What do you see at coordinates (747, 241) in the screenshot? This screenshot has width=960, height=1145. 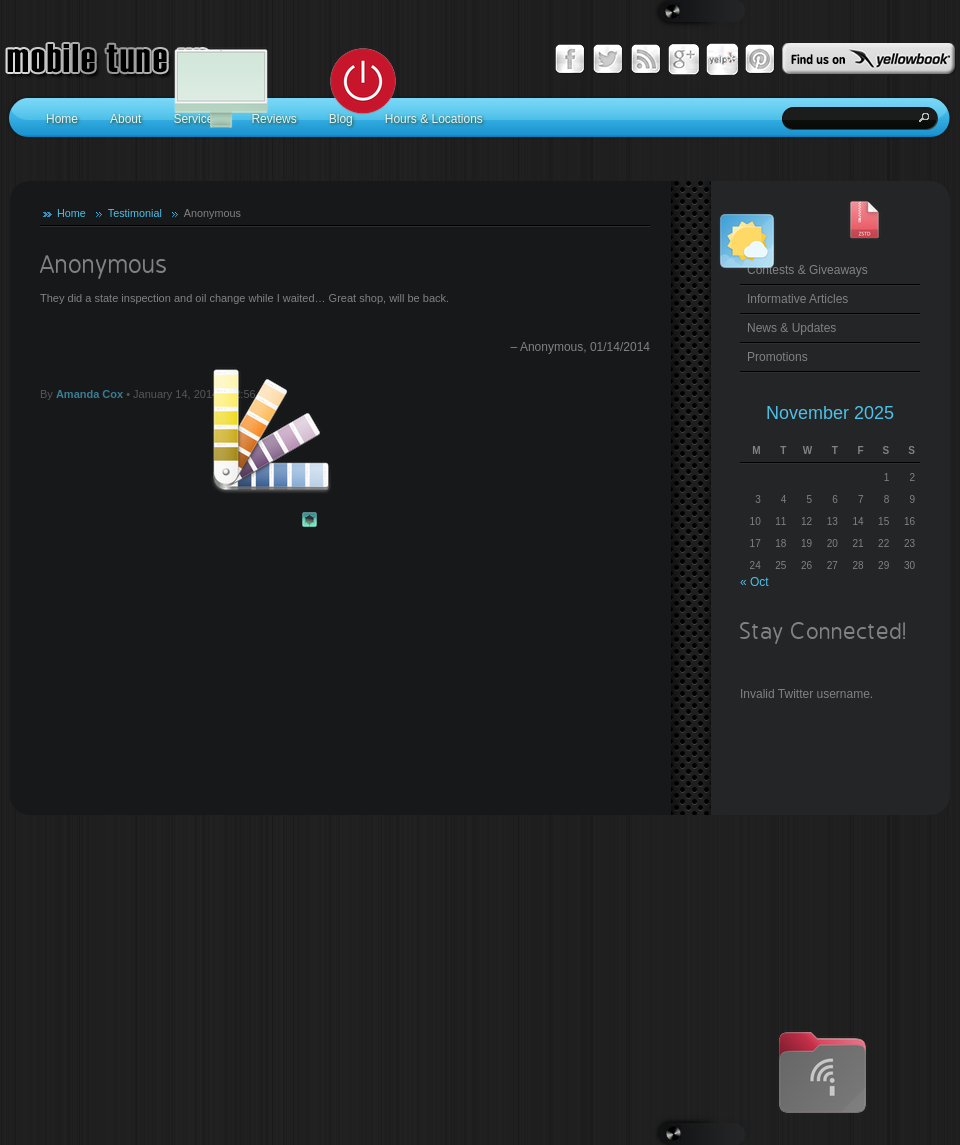 I see `open the weather app` at bounding box center [747, 241].